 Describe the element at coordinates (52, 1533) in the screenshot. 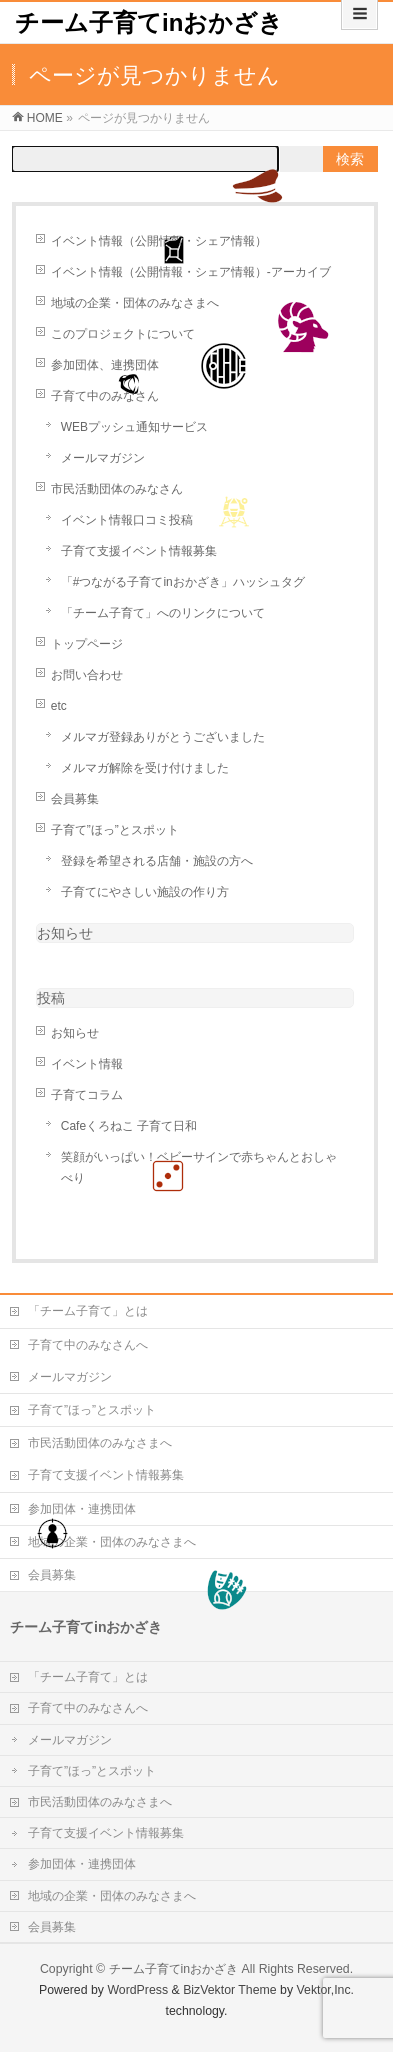

I see `target or focus on a specific user` at that location.